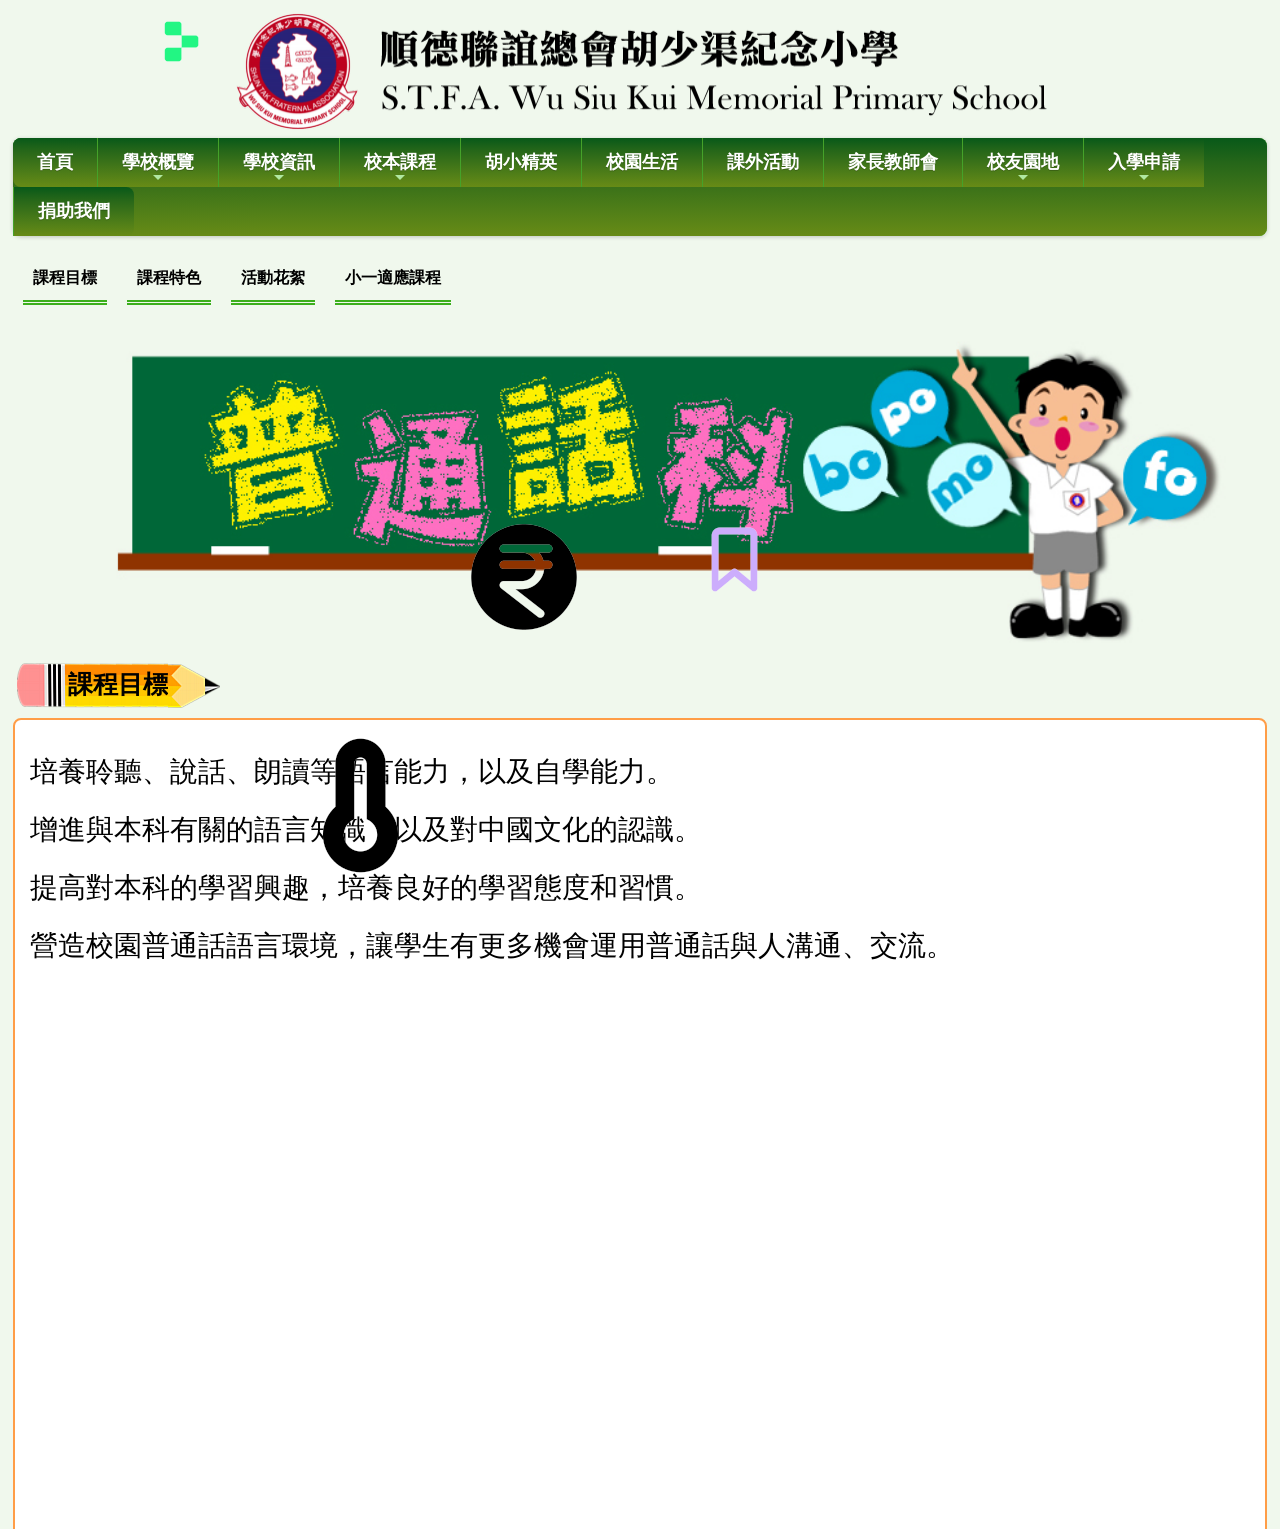  What do you see at coordinates (524, 577) in the screenshot?
I see `view price in Indian rupees` at bounding box center [524, 577].